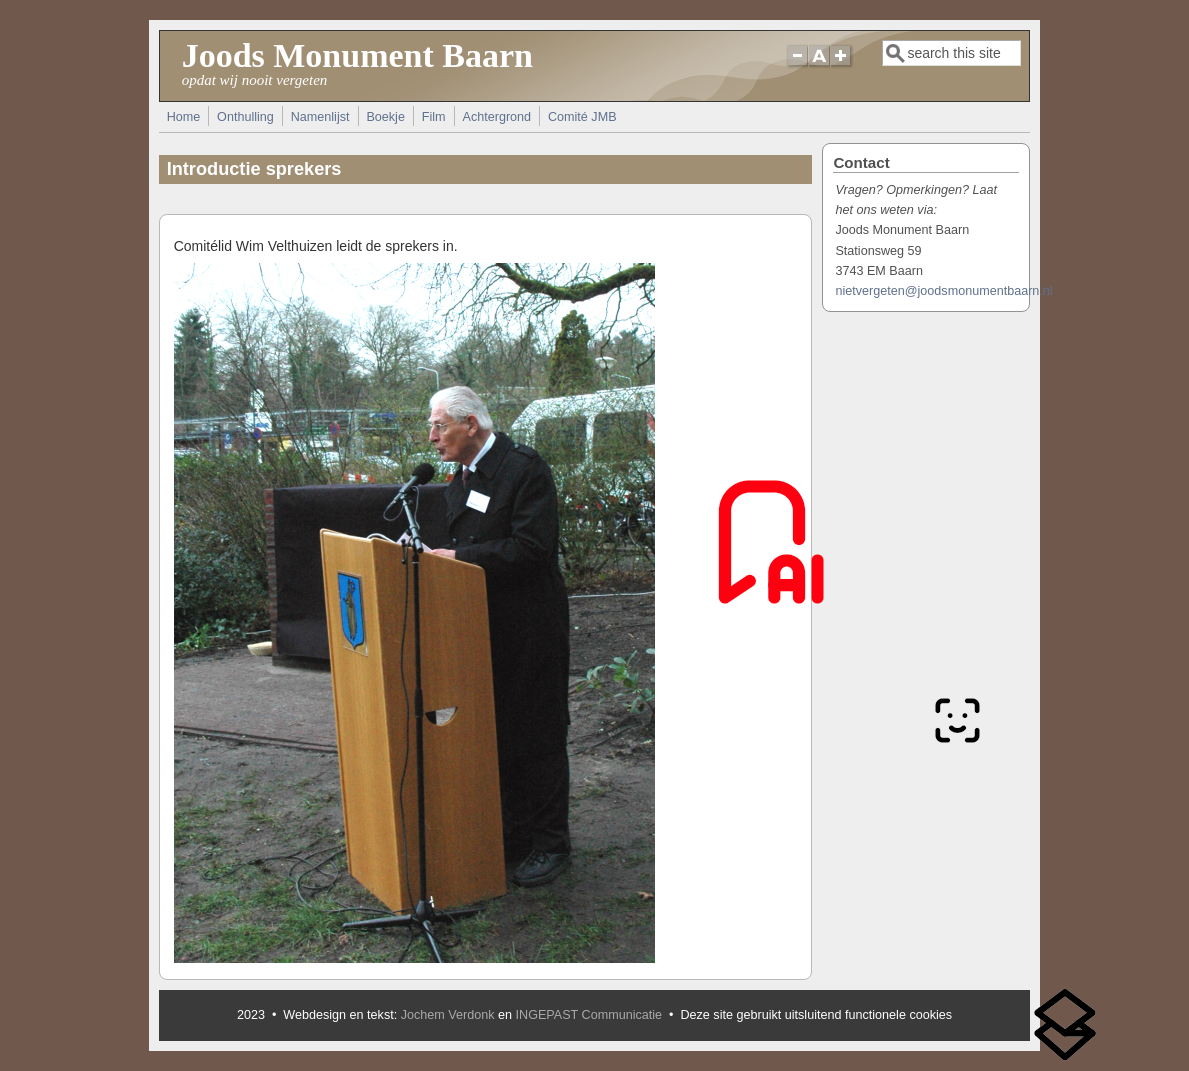 The image size is (1189, 1071). I want to click on open superhuman email app, so click(1065, 1023).